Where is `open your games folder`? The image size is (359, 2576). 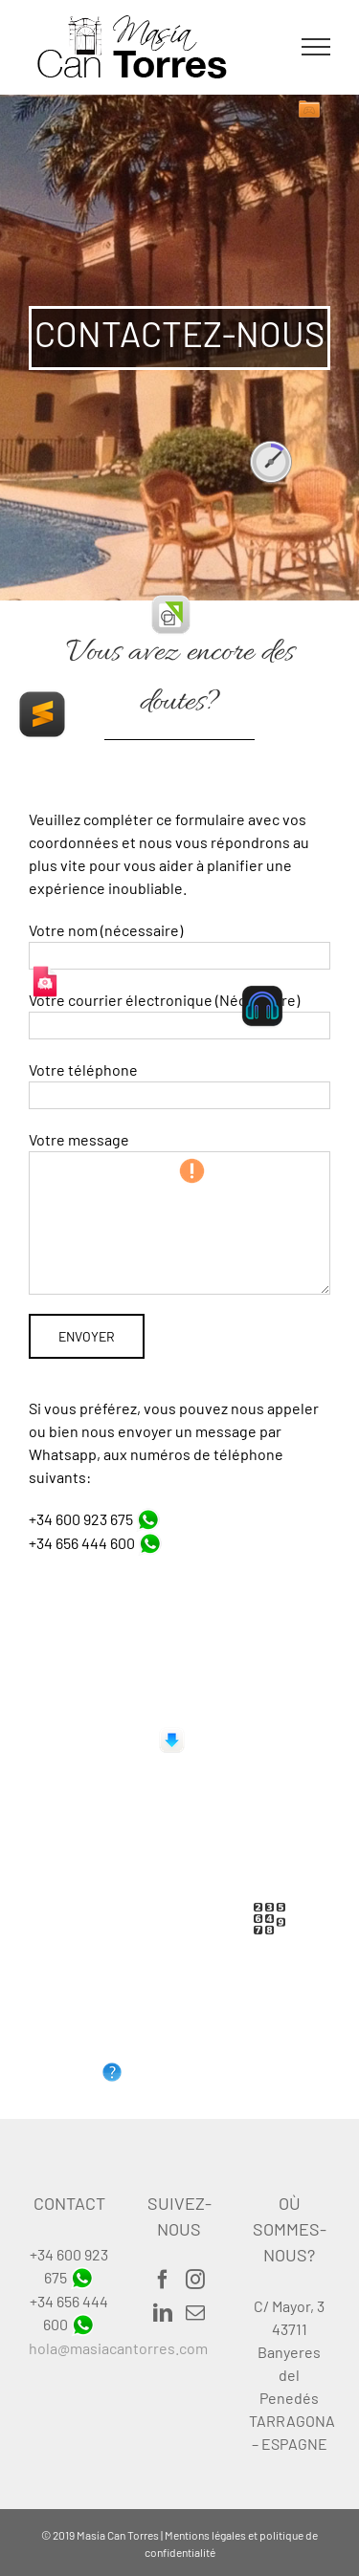
open your games folder is located at coordinates (309, 109).